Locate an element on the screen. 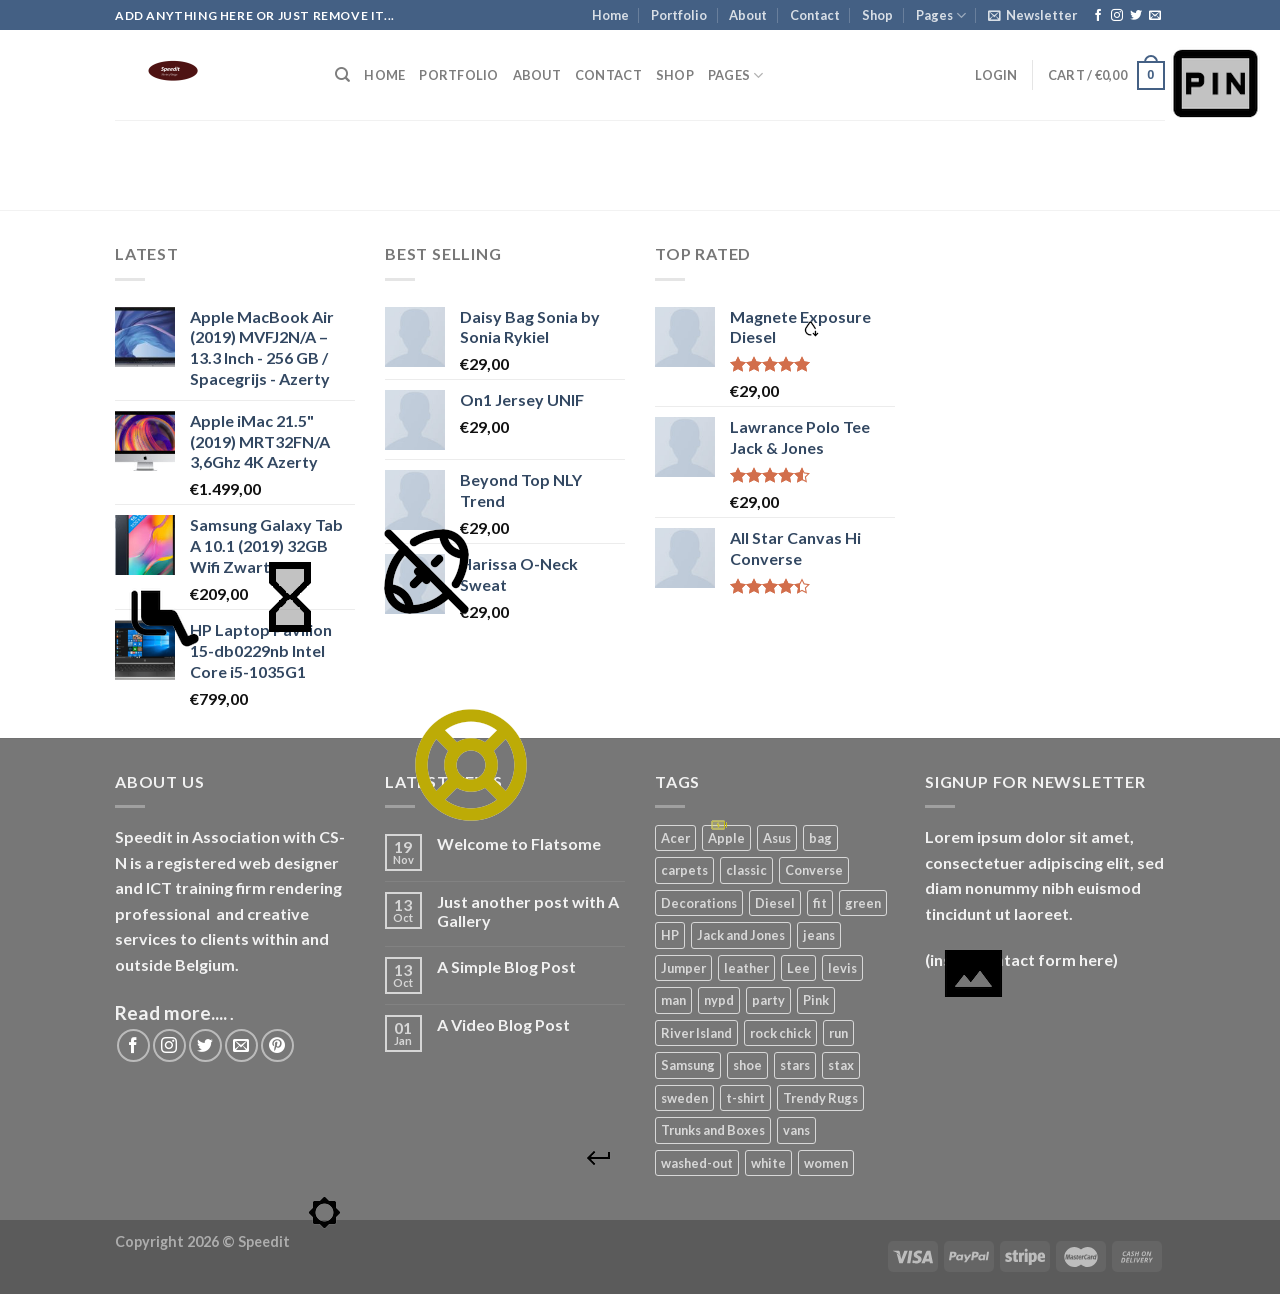 This screenshot has width=1280, height=1294. select extra legroom seating option is located at coordinates (163, 619).